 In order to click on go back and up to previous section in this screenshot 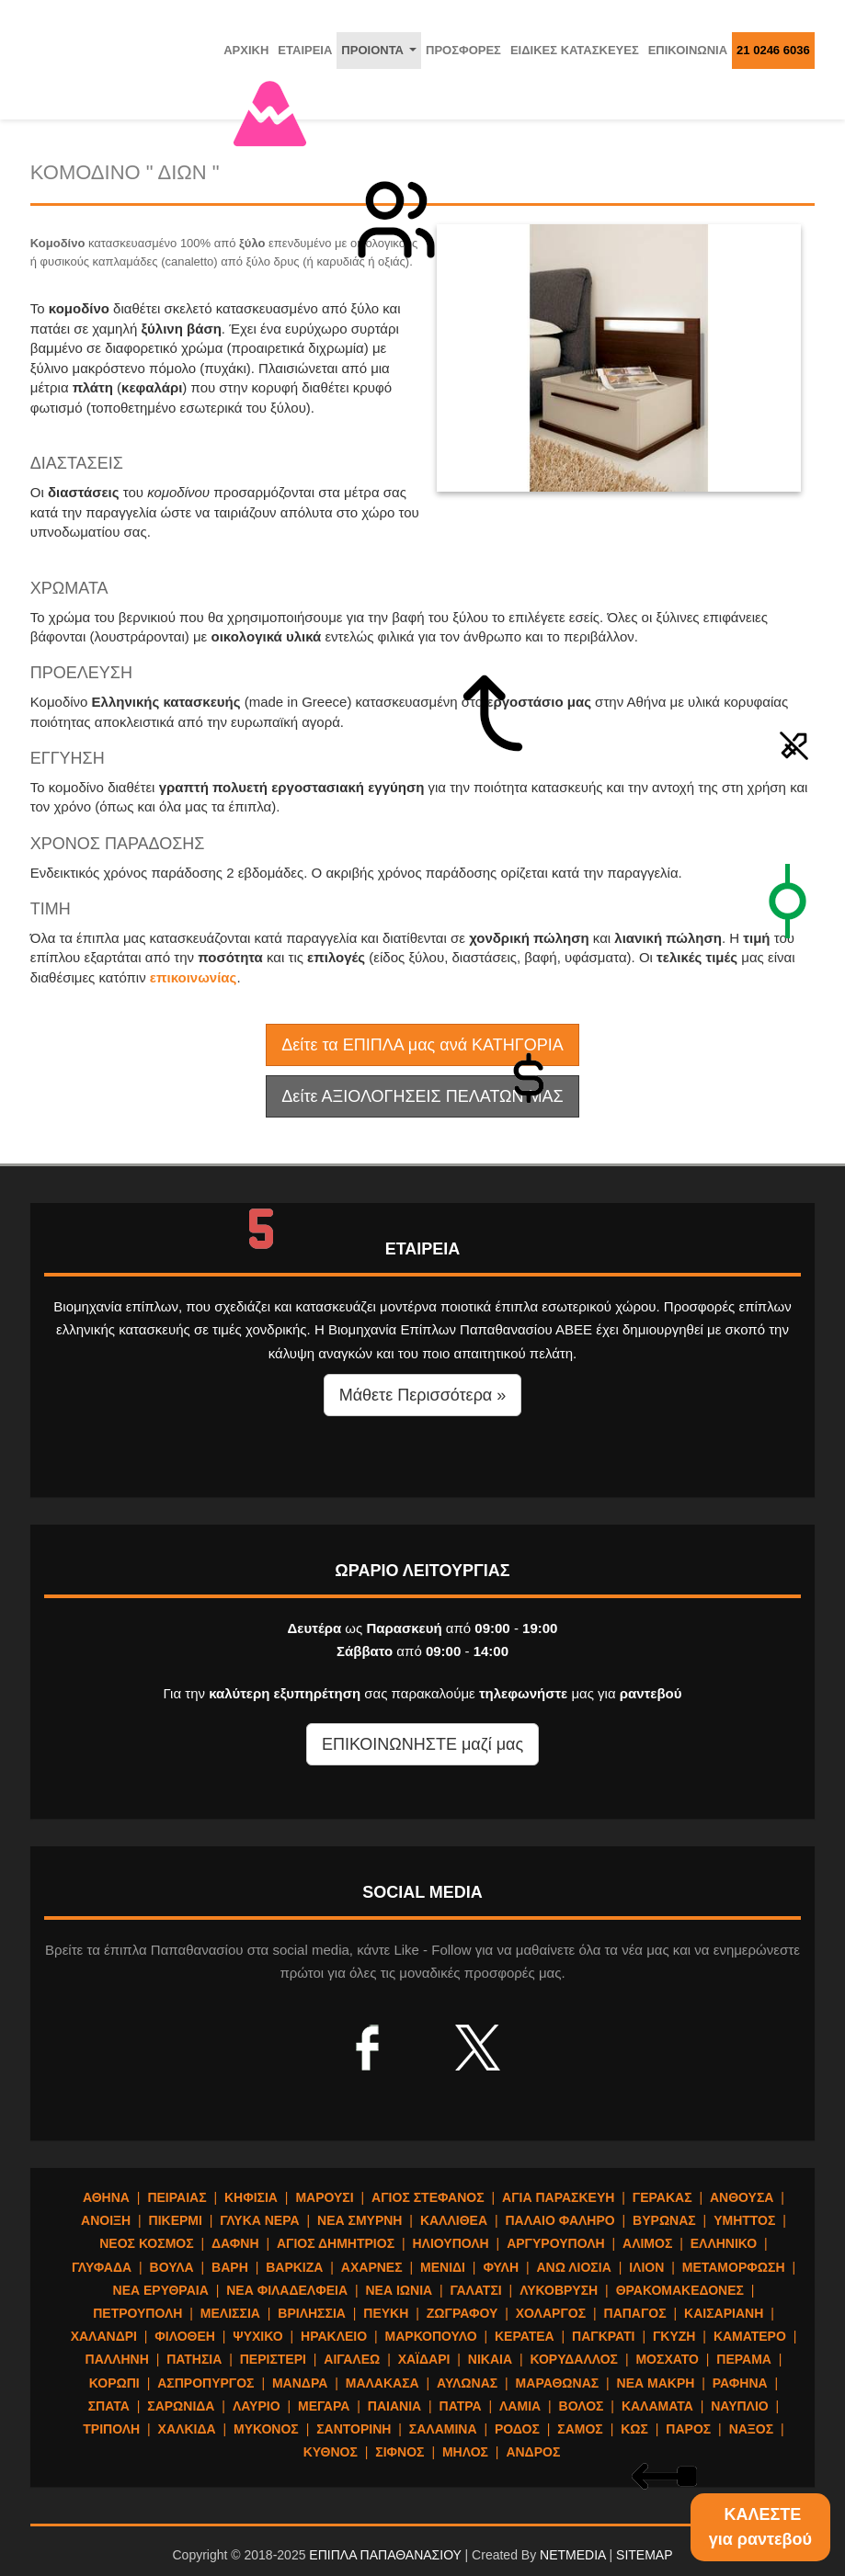, I will do `click(493, 713)`.